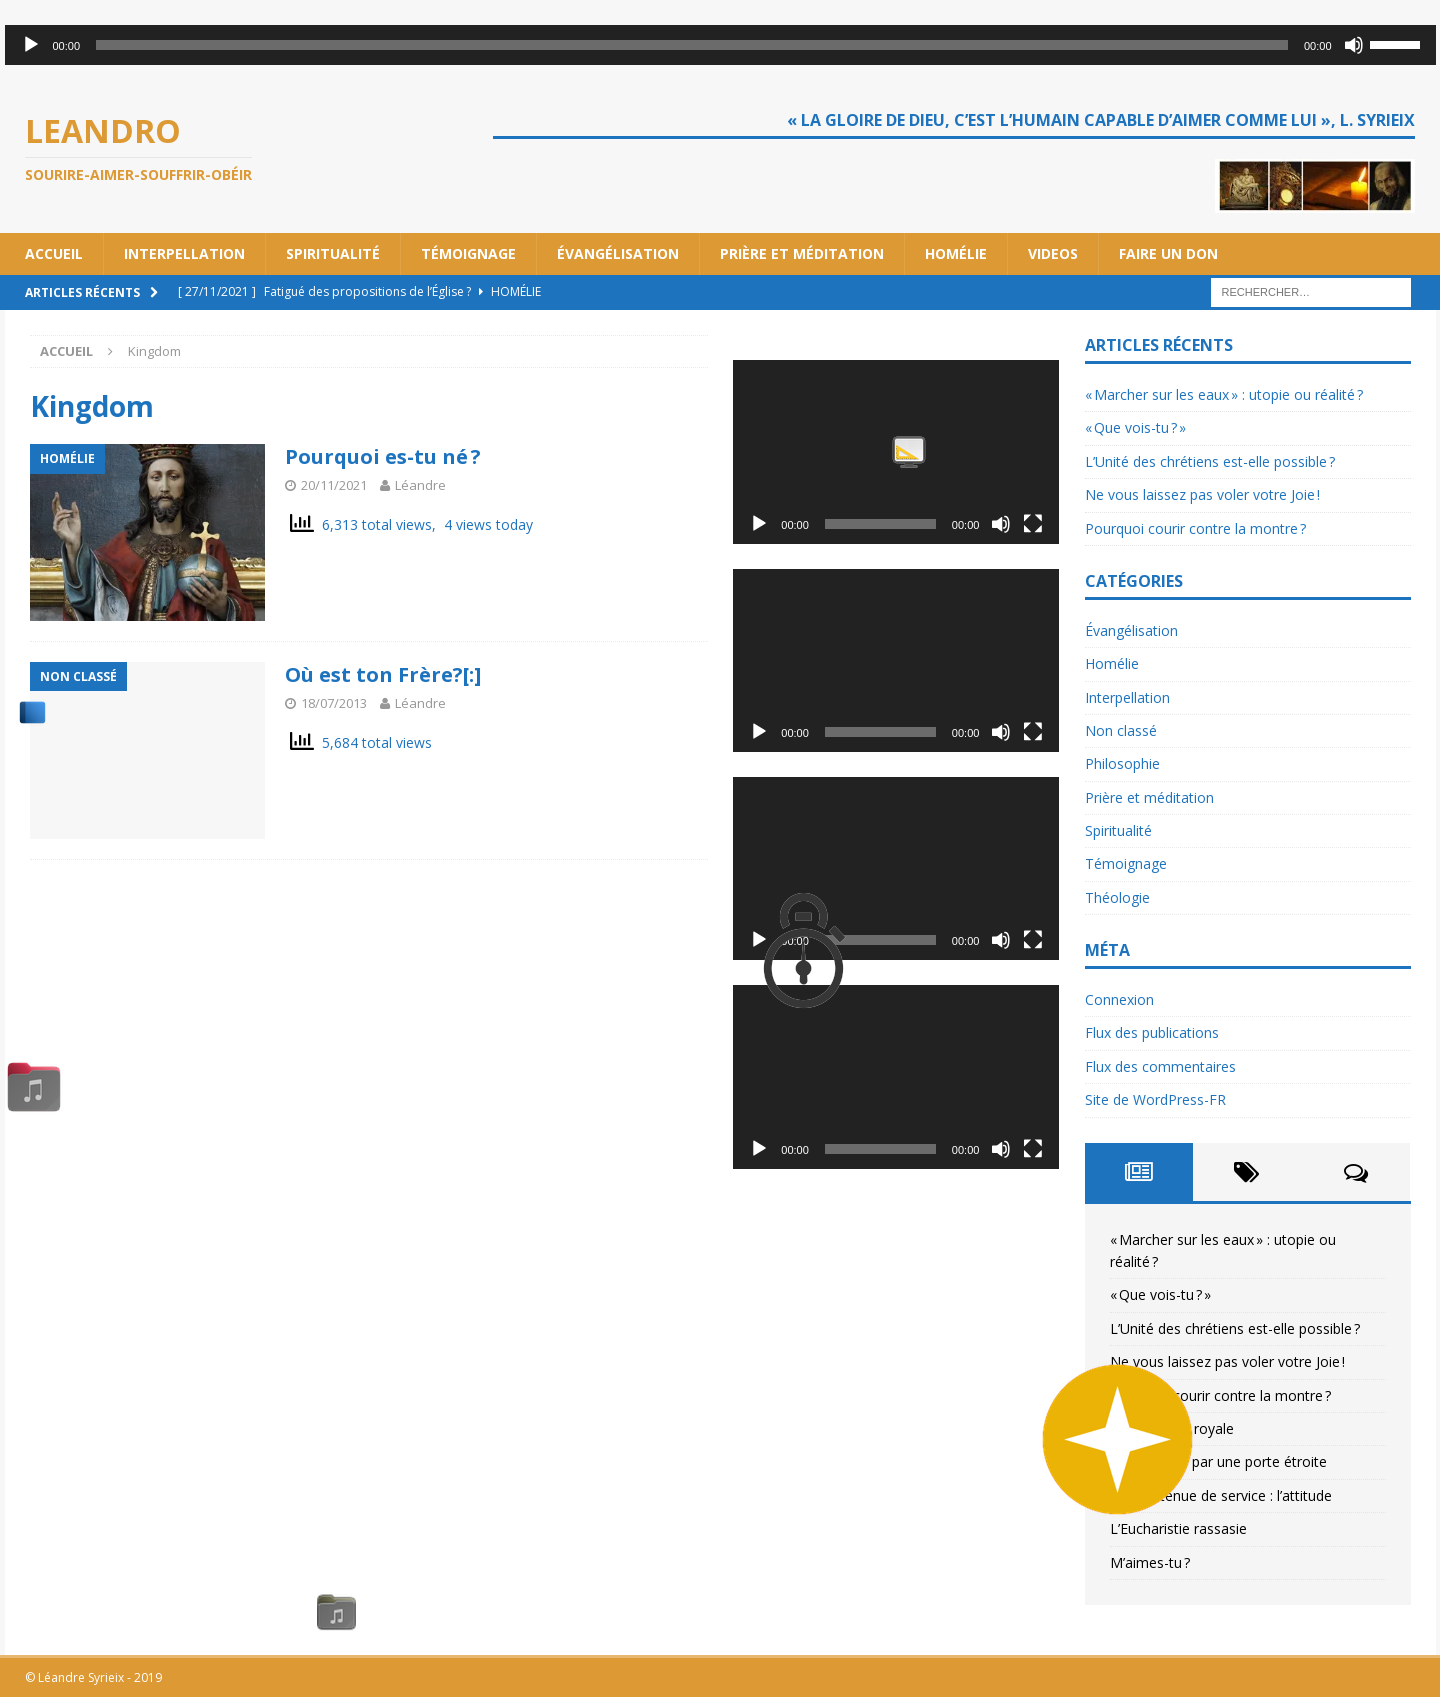 The image size is (1440, 1697). I want to click on access the desktop folder, so click(32, 711).